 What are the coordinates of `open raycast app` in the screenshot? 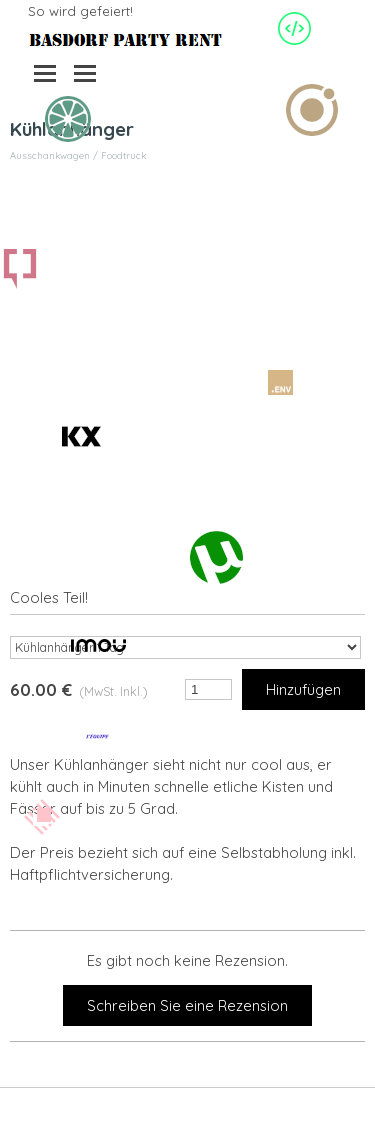 It's located at (42, 817).